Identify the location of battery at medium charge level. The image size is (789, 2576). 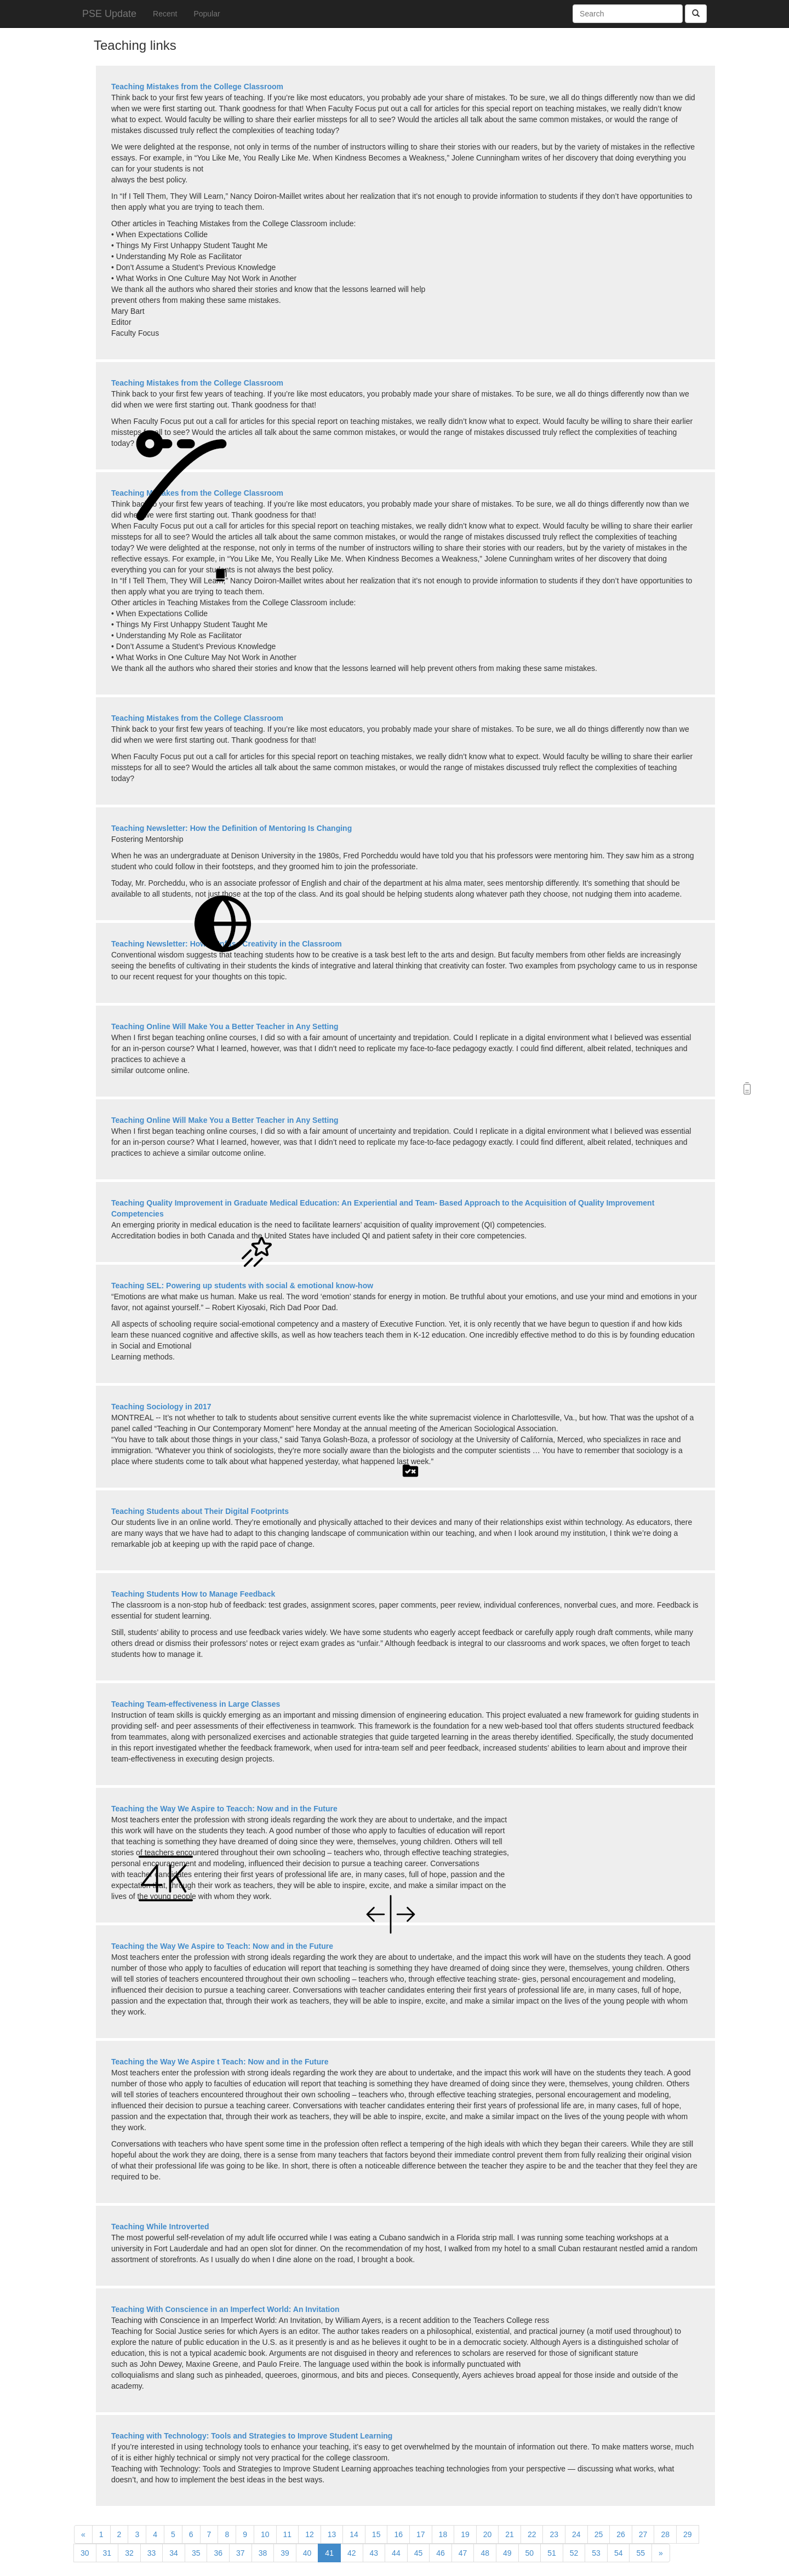
(747, 1088).